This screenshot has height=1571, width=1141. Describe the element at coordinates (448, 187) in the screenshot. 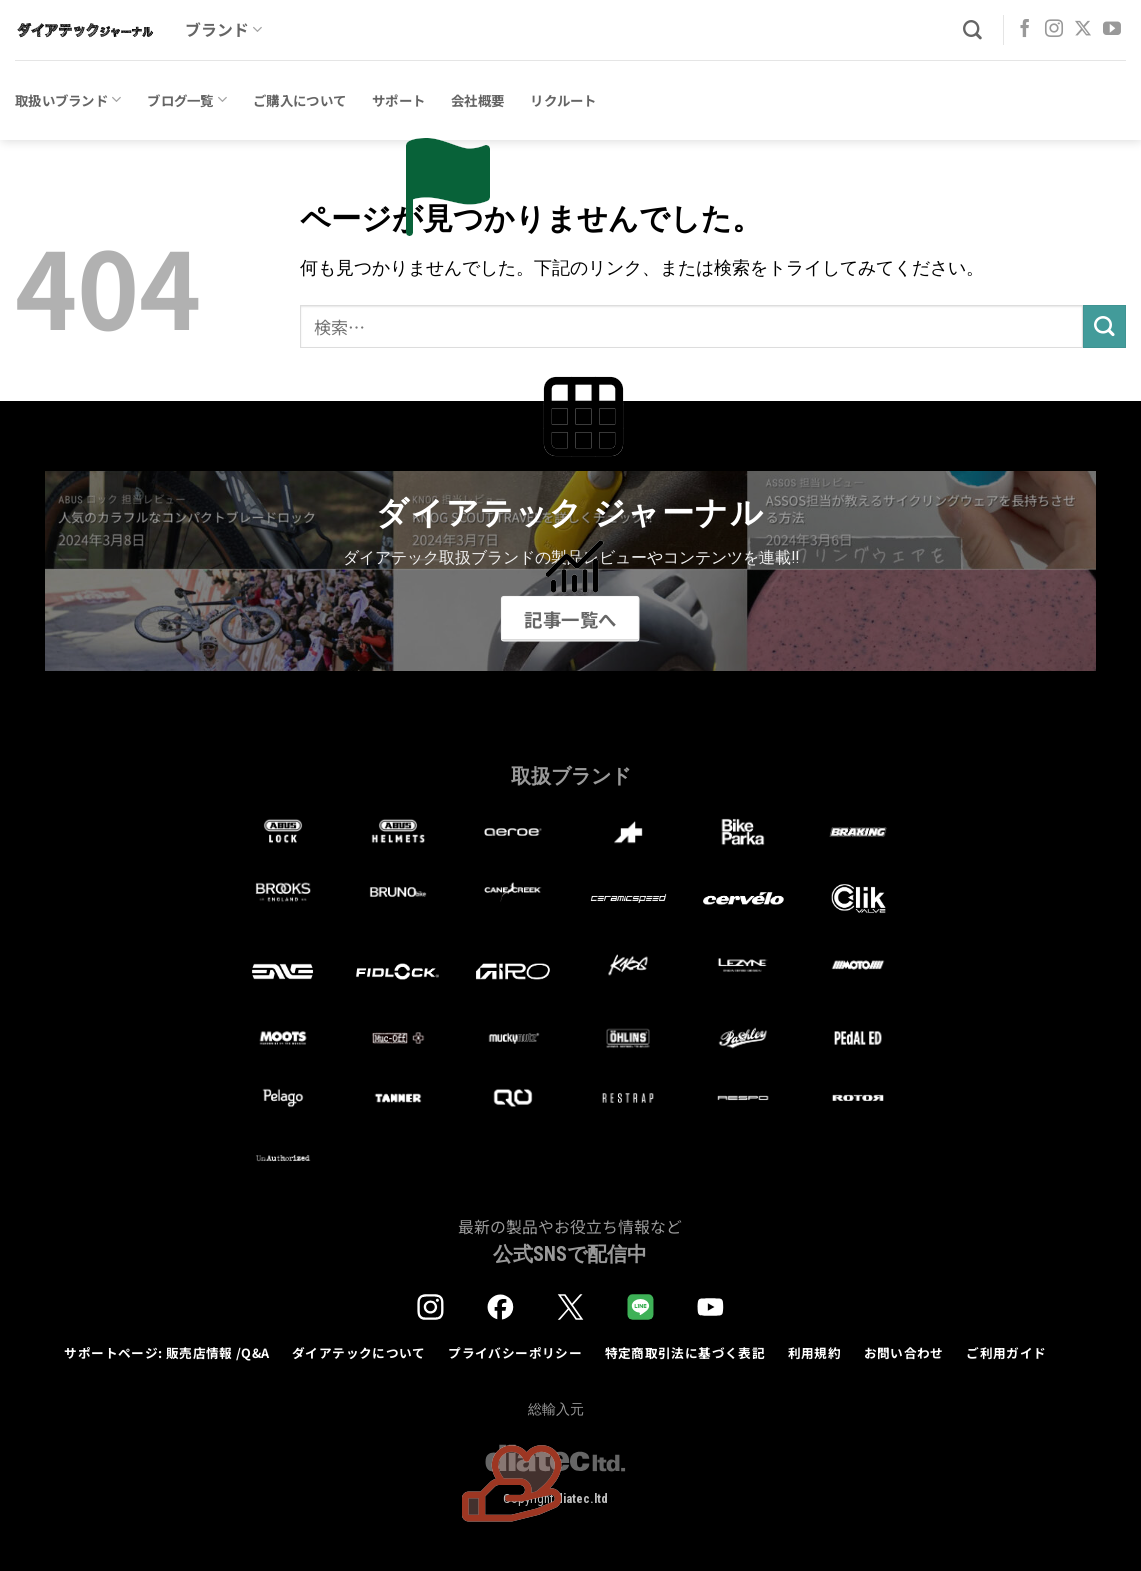

I see `flag or report content` at that location.